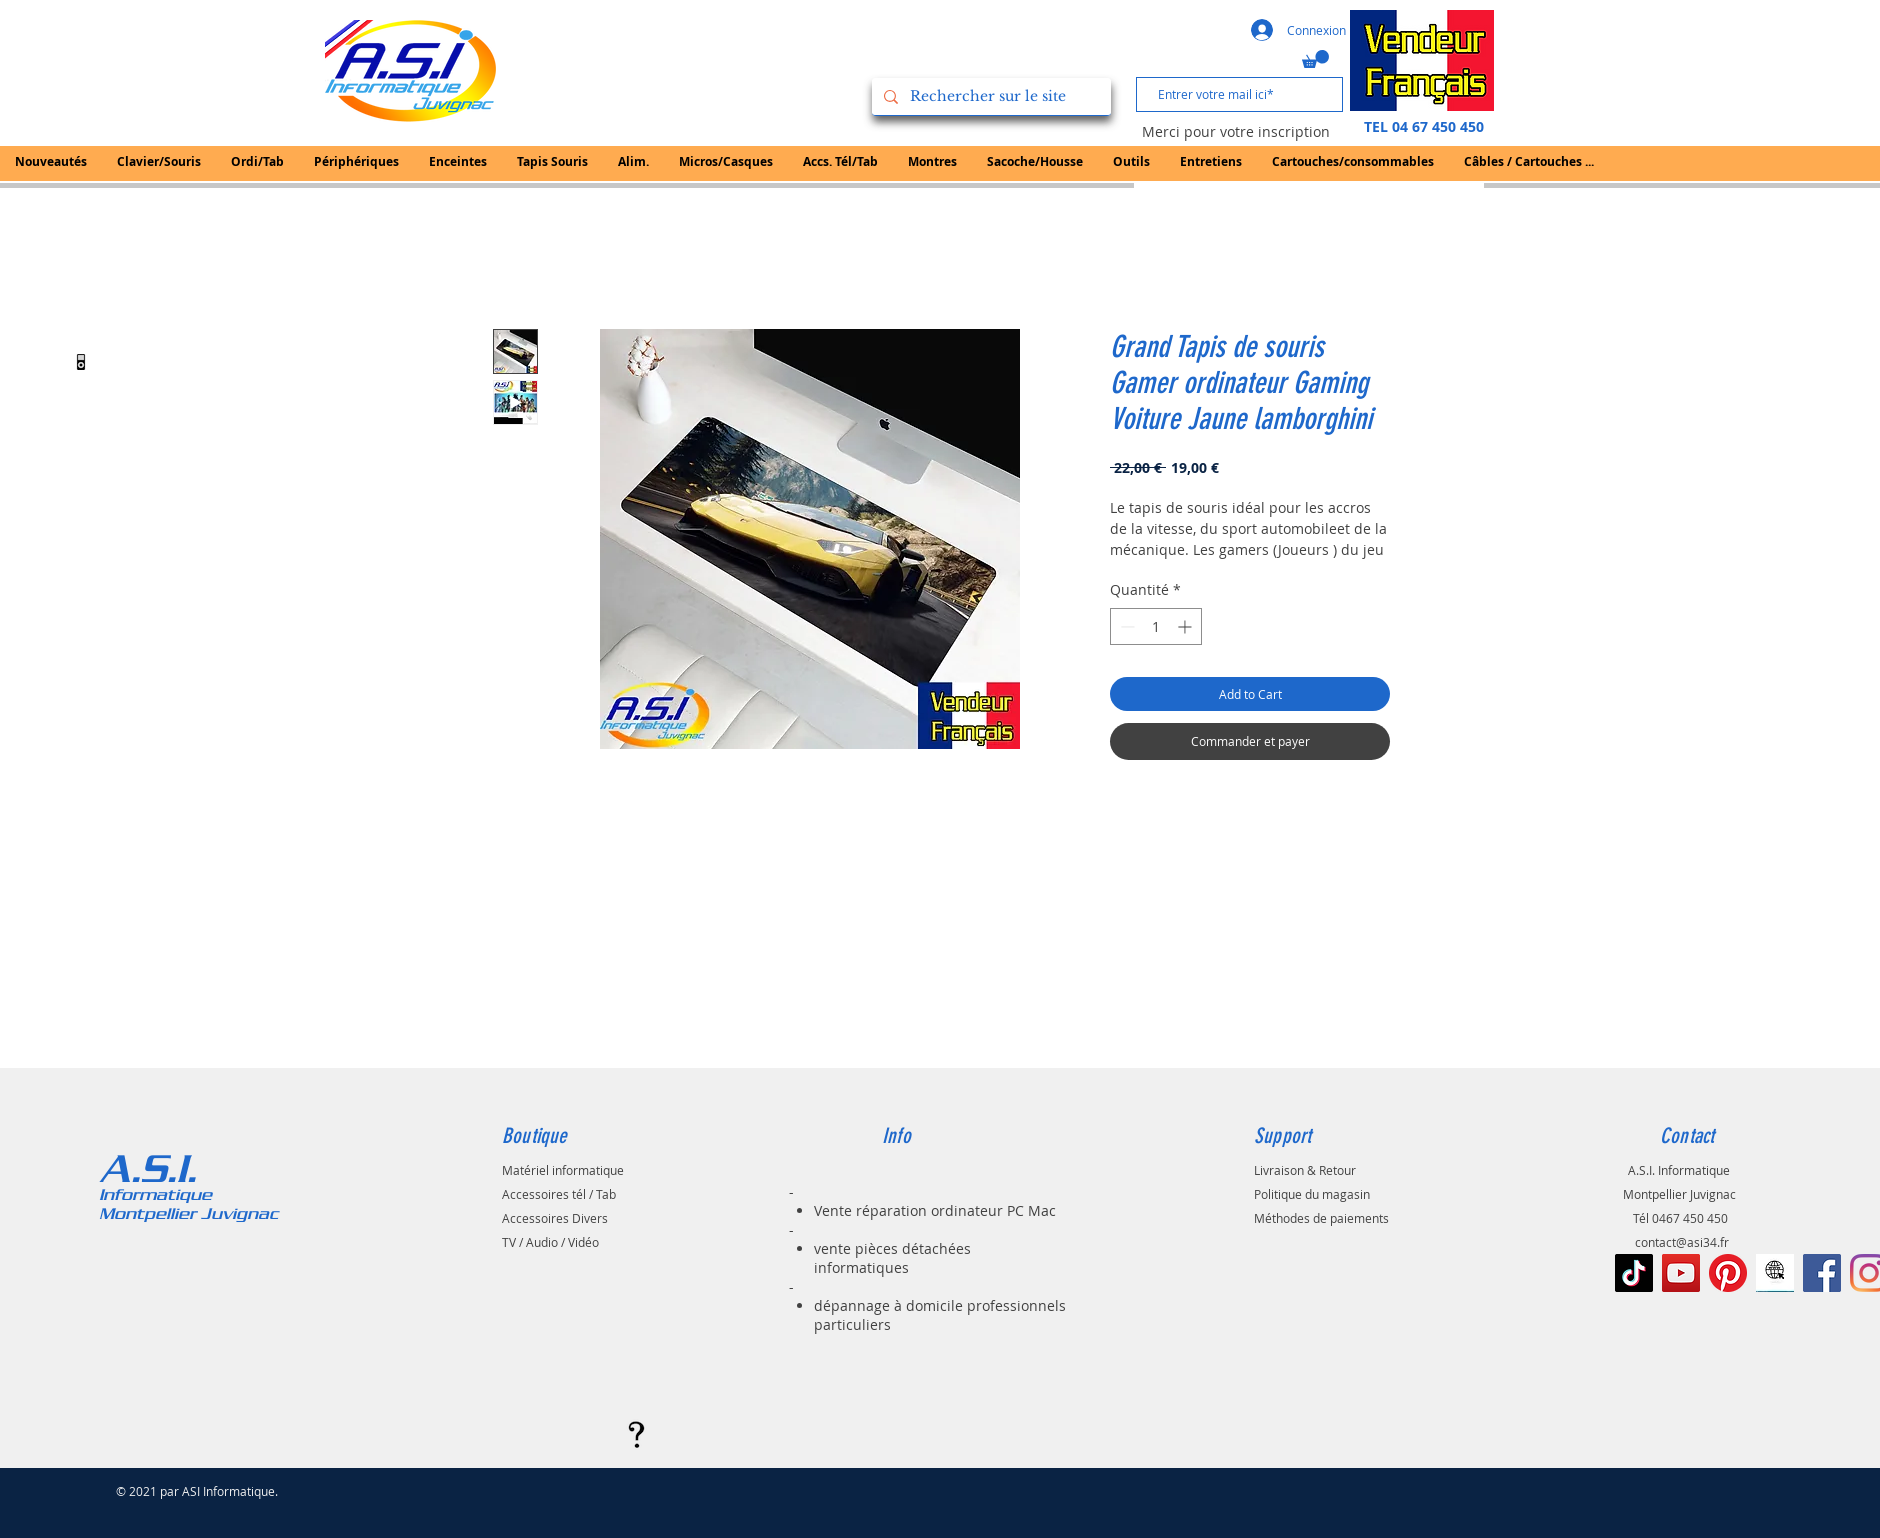 The image size is (1880, 1538). What do you see at coordinates (637, 1435) in the screenshot?
I see `access help documentation or support` at bounding box center [637, 1435].